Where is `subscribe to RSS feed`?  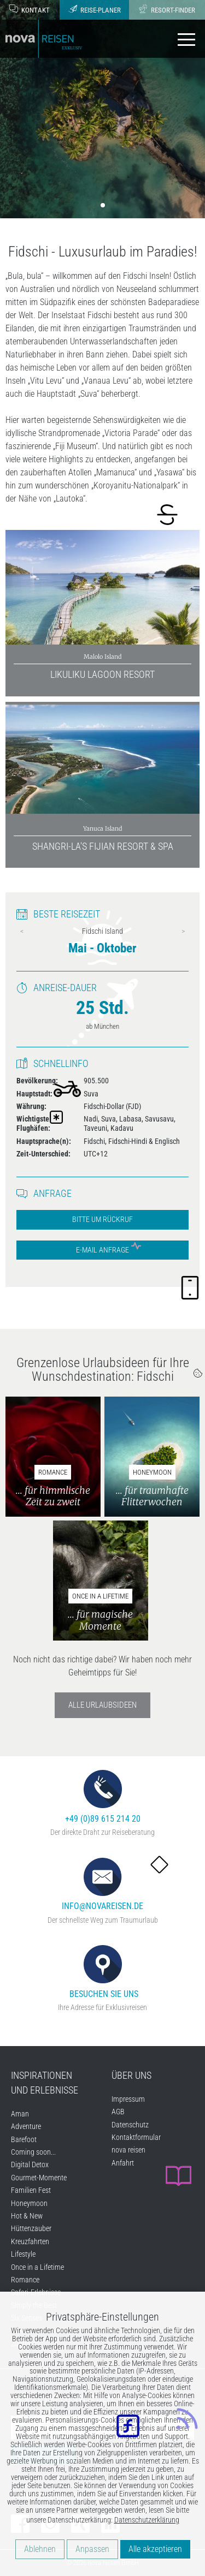 subscribe to RSS feed is located at coordinates (187, 2418).